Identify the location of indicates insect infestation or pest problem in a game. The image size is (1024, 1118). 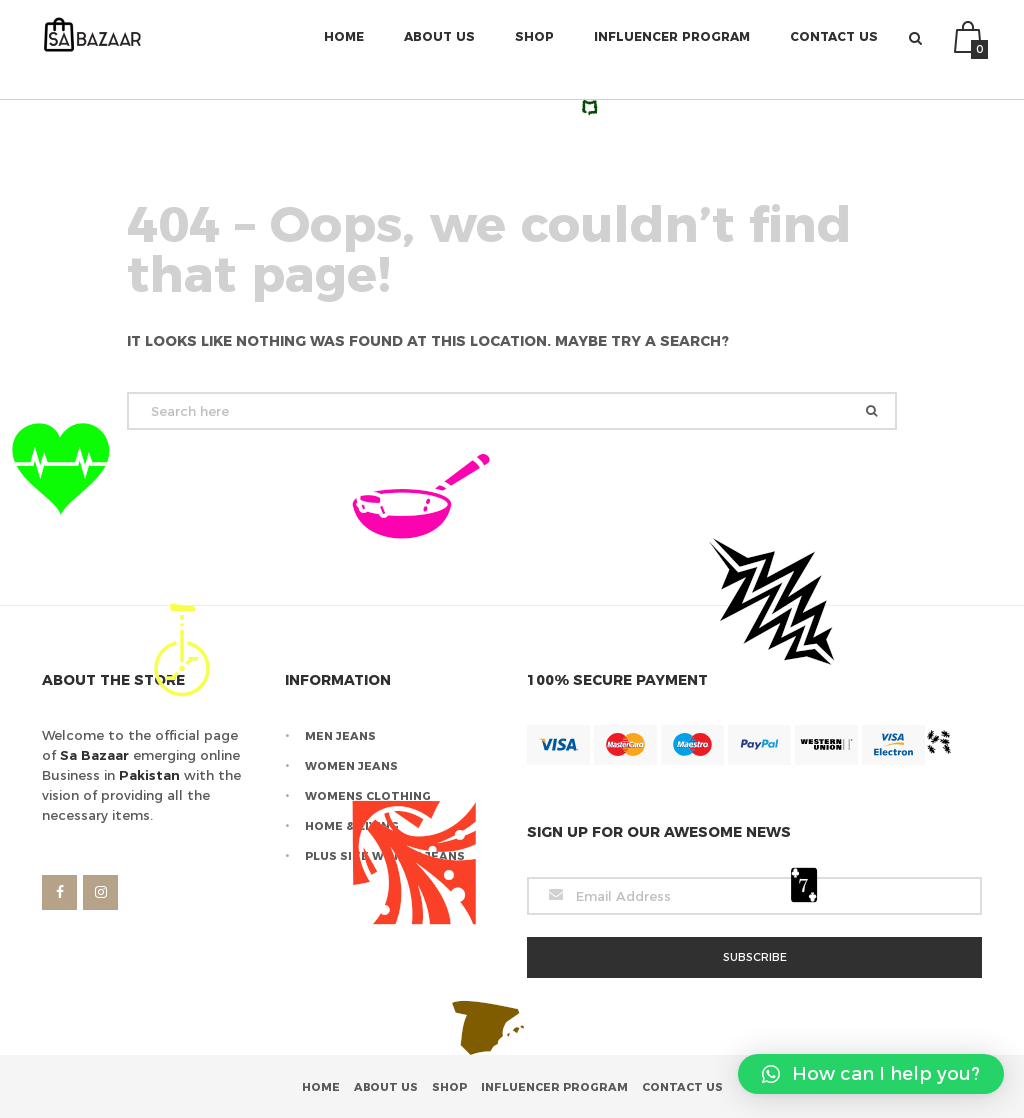
(939, 742).